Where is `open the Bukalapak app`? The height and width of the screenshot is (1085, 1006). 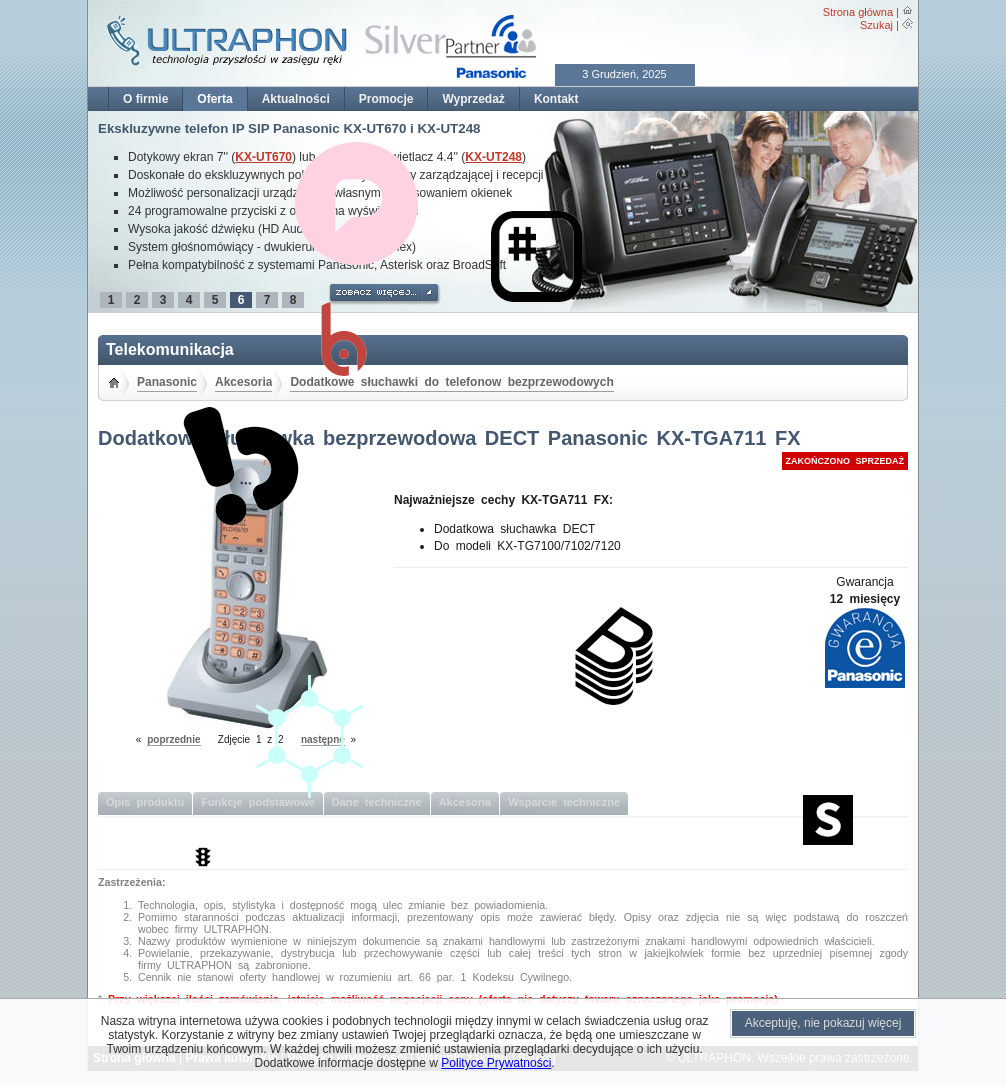 open the Bukalapak app is located at coordinates (241, 466).